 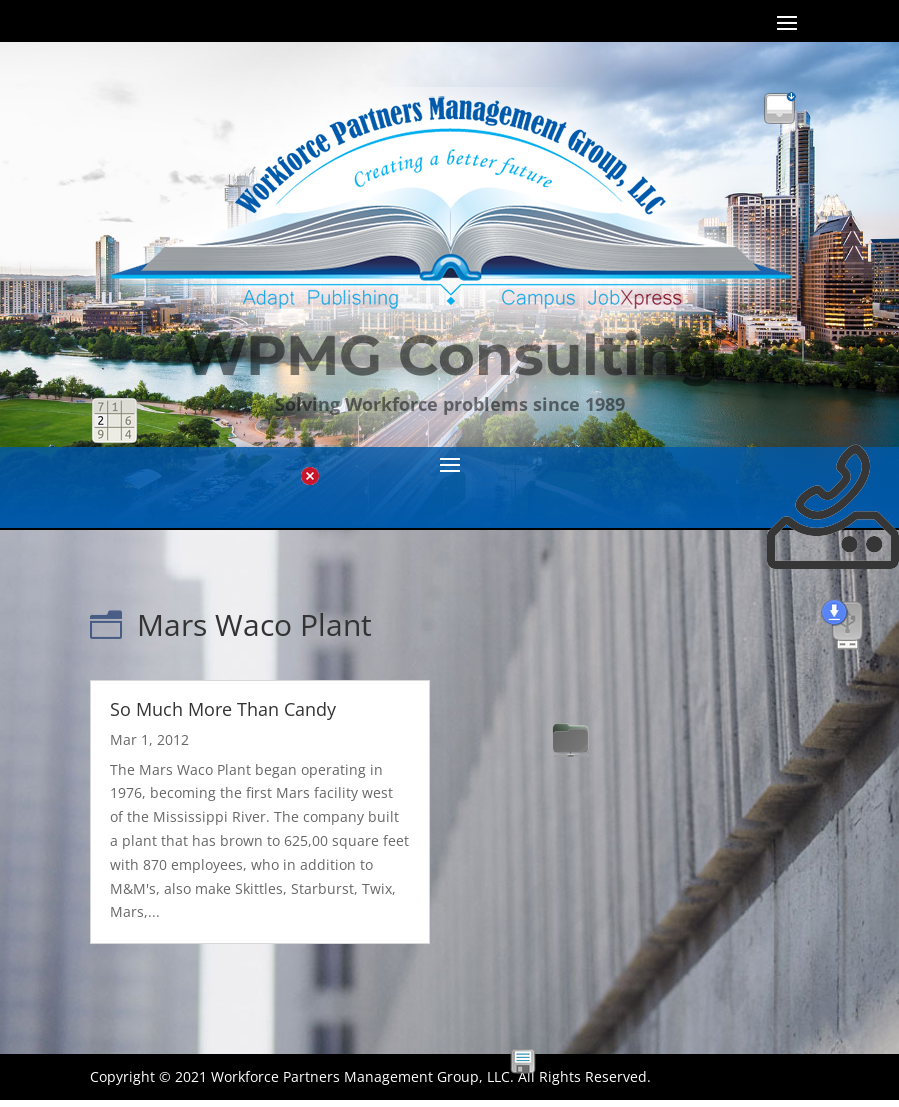 What do you see at coordinates (114, 420) in the screenshot?
I see `launch the sudoku puzzle game` at bounding box center [114, 420].